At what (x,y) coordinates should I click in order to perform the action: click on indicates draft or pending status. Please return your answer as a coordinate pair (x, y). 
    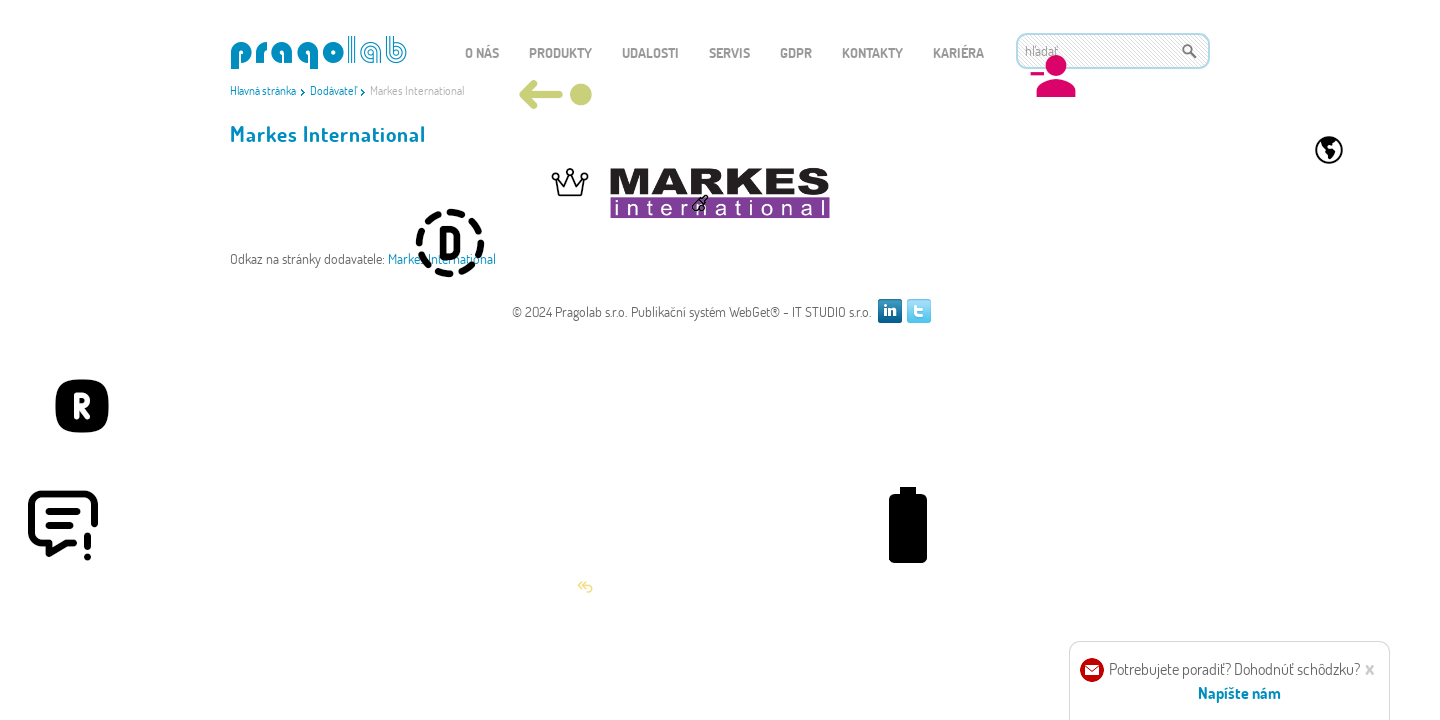
    Looking at the image, I should click on (450, 243).